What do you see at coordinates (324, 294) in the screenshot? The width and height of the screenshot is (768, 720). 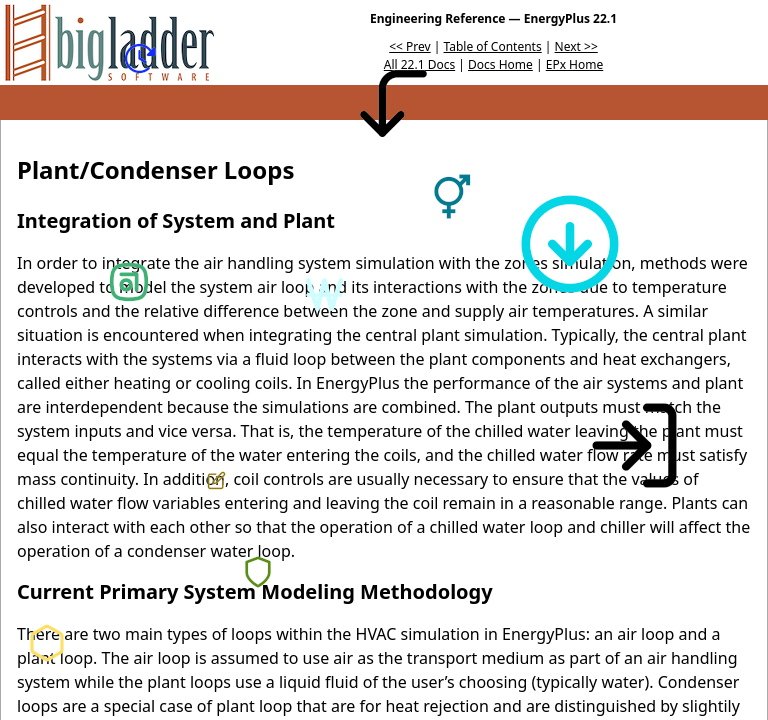 I see `south korean won currency symbol` at bounding box center [324, 294].